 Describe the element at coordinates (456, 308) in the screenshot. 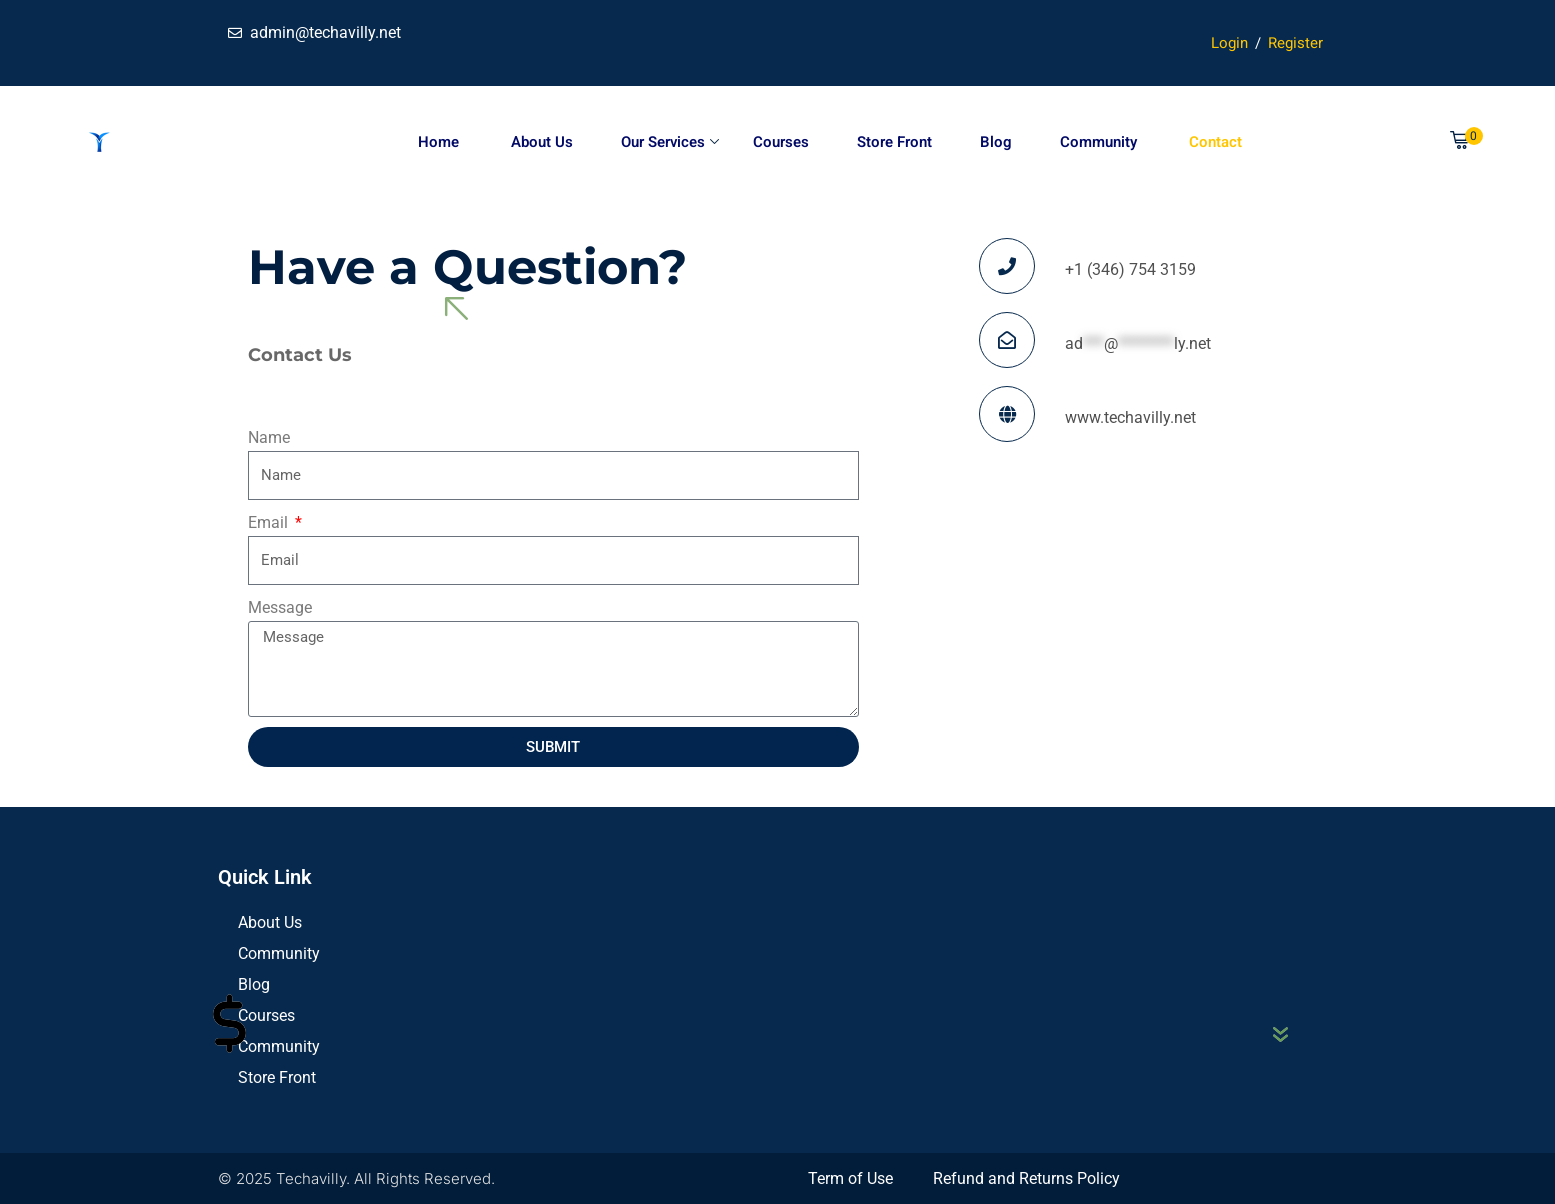

I see `navigate back to previous screen` at that location.